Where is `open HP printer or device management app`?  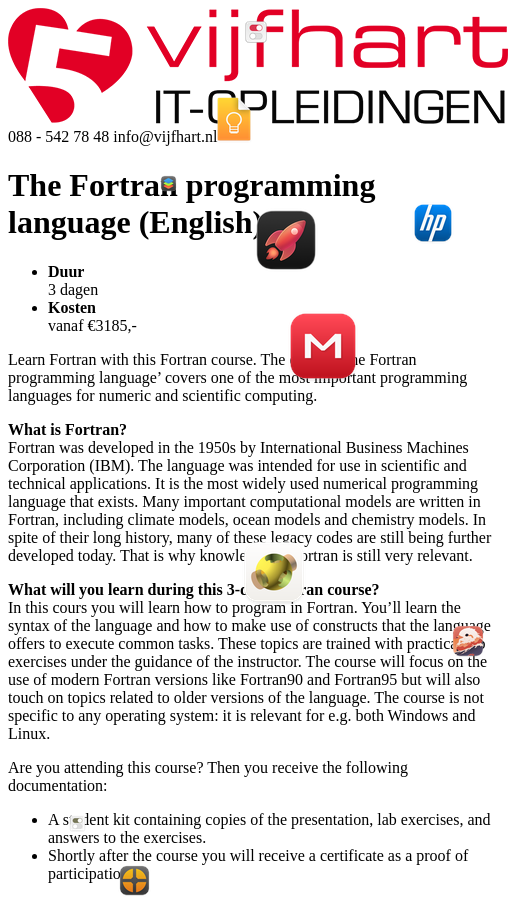
open HP printer or device management app is located at coordinates (433, 223).